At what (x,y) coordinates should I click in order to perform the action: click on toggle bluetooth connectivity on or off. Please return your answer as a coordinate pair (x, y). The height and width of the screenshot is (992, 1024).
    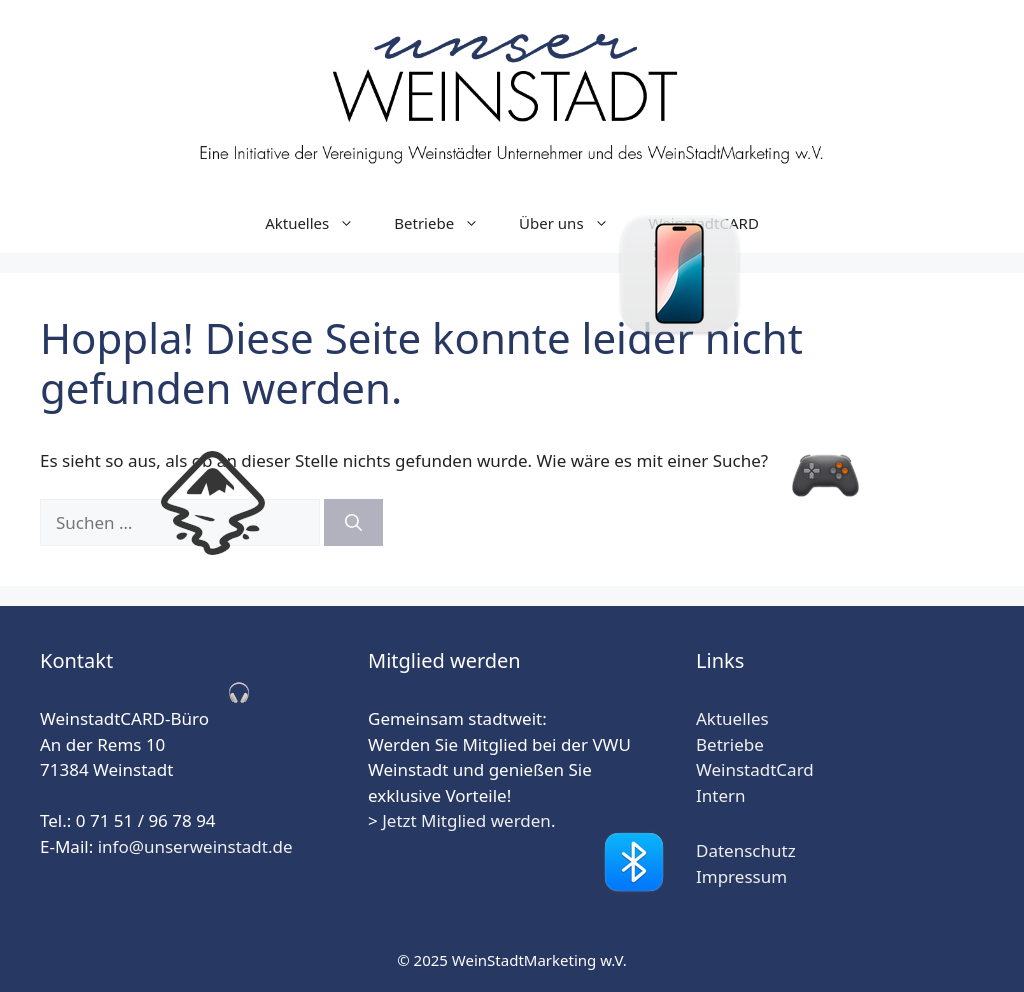
    Looking at the image, I should click on (634, 862).